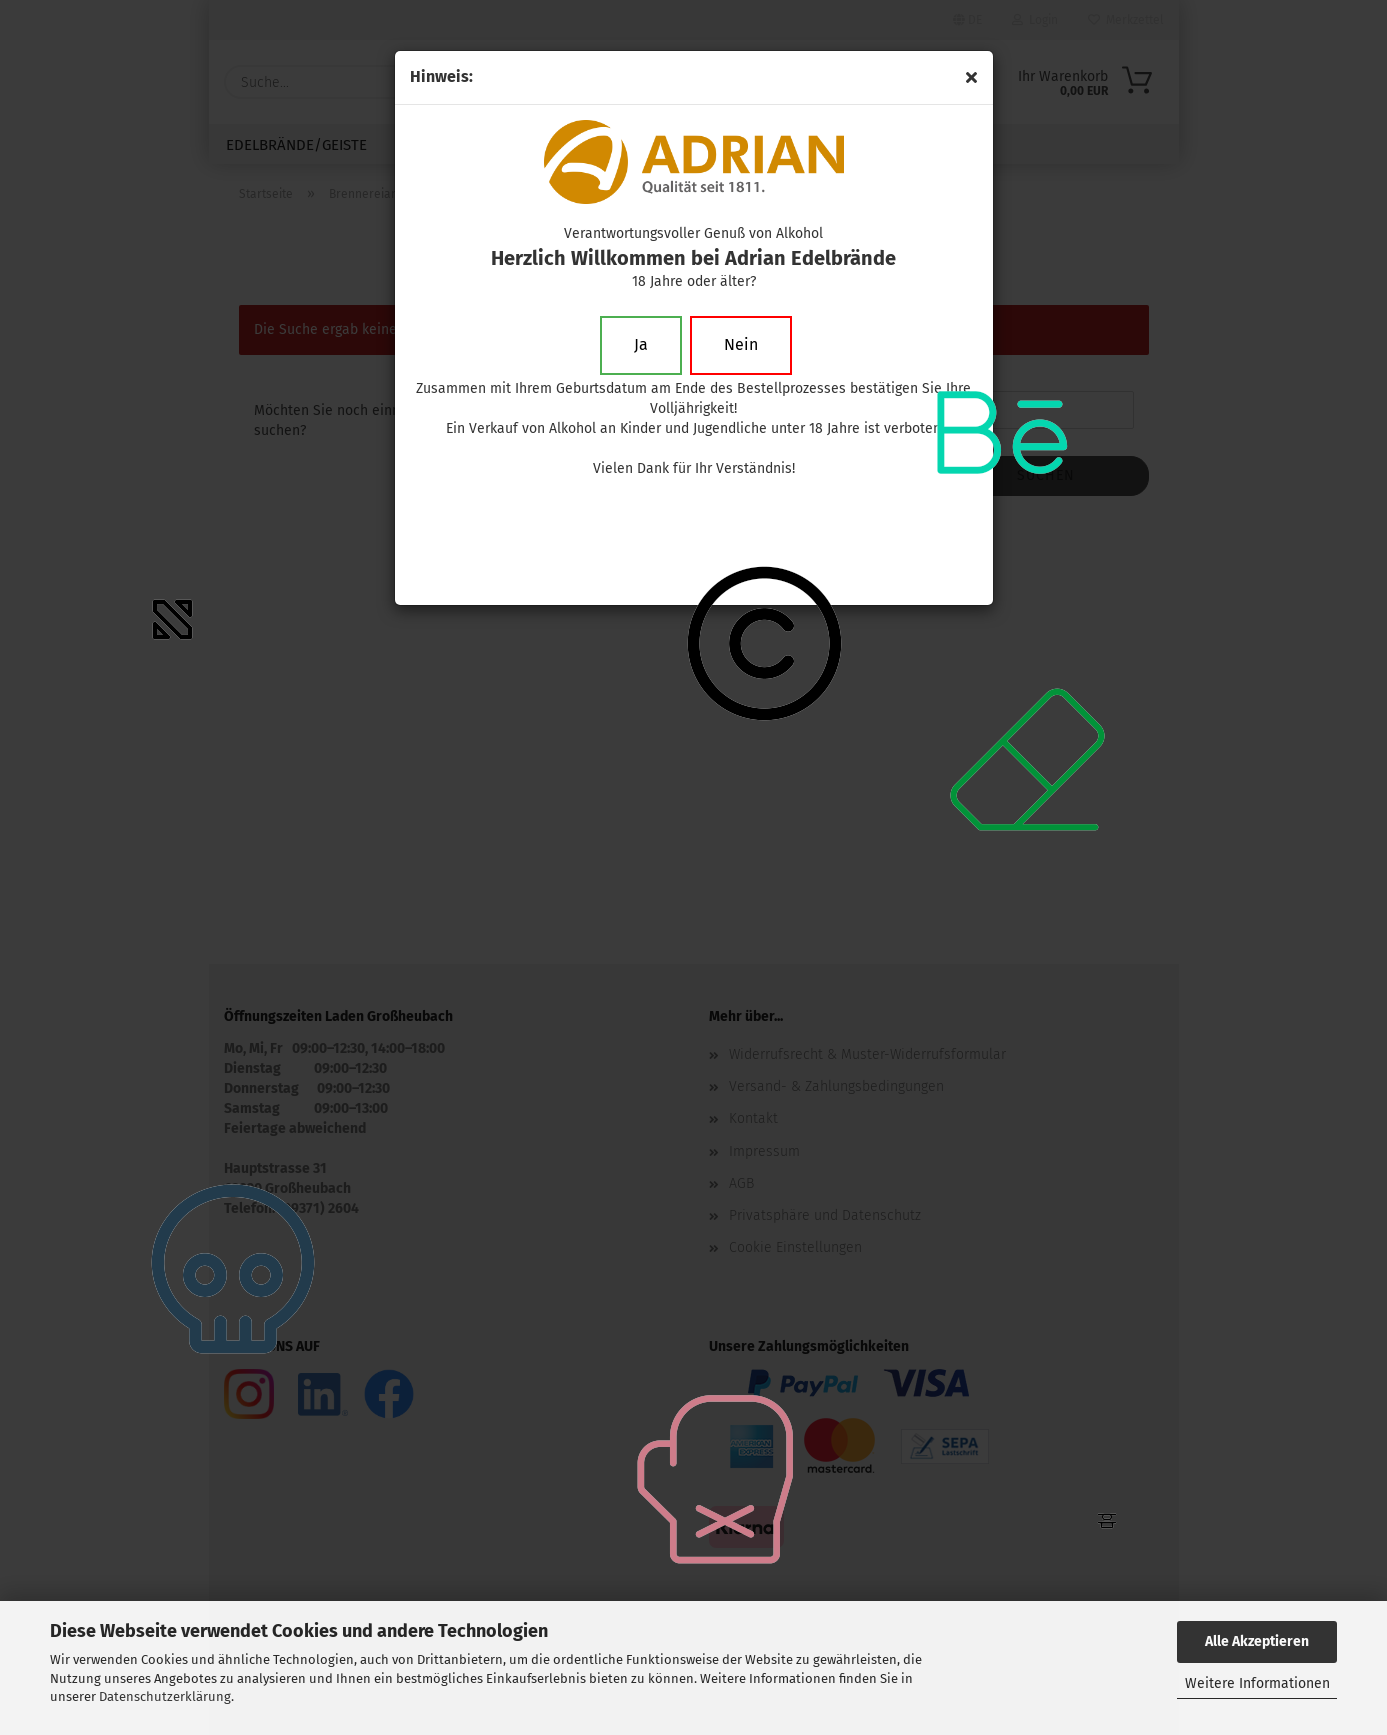  I want to click on indicates copyrighted content, so click(764, 643).